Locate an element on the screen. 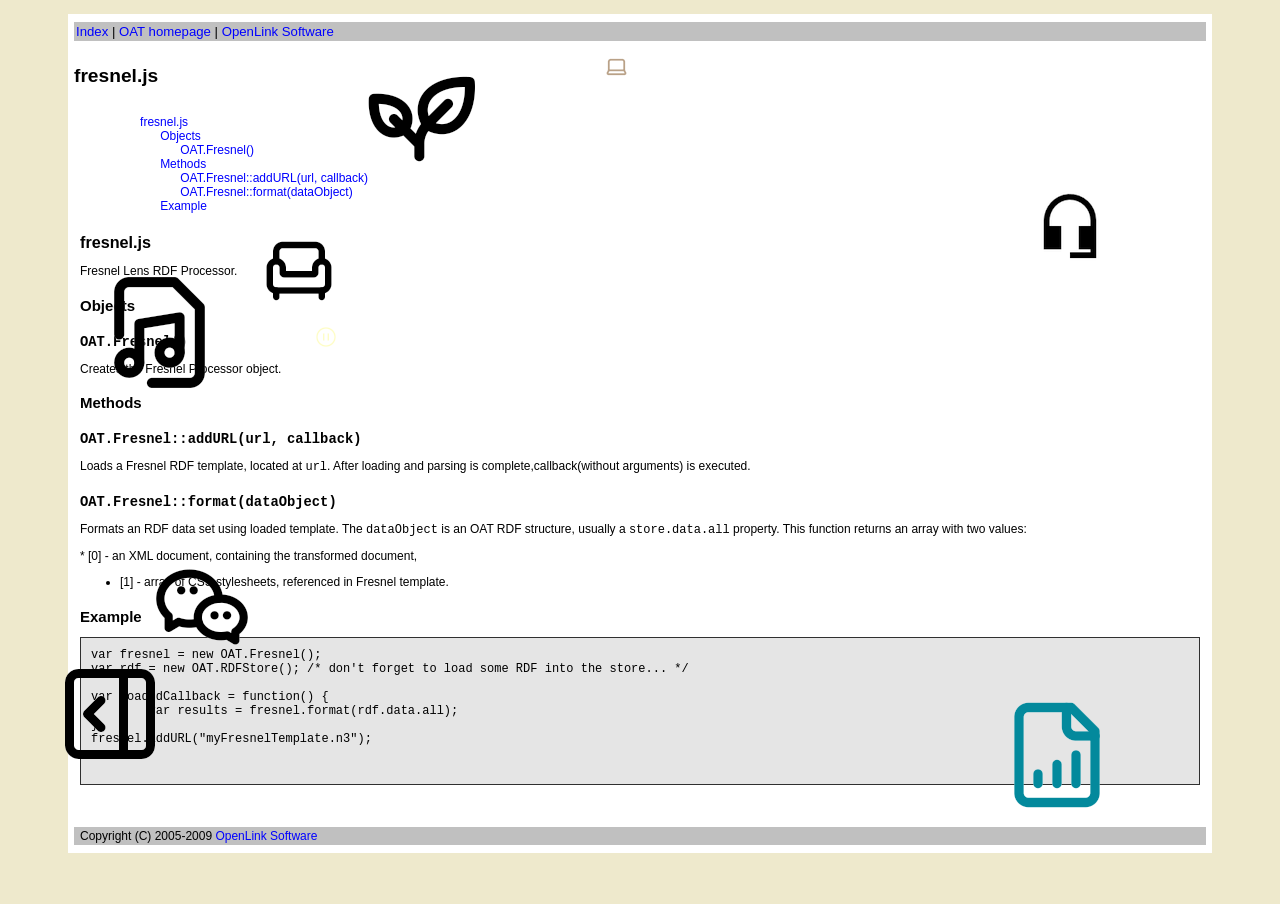 The image size is (1280, 904). access garden or plant care features is located at coordinates (421, 114).